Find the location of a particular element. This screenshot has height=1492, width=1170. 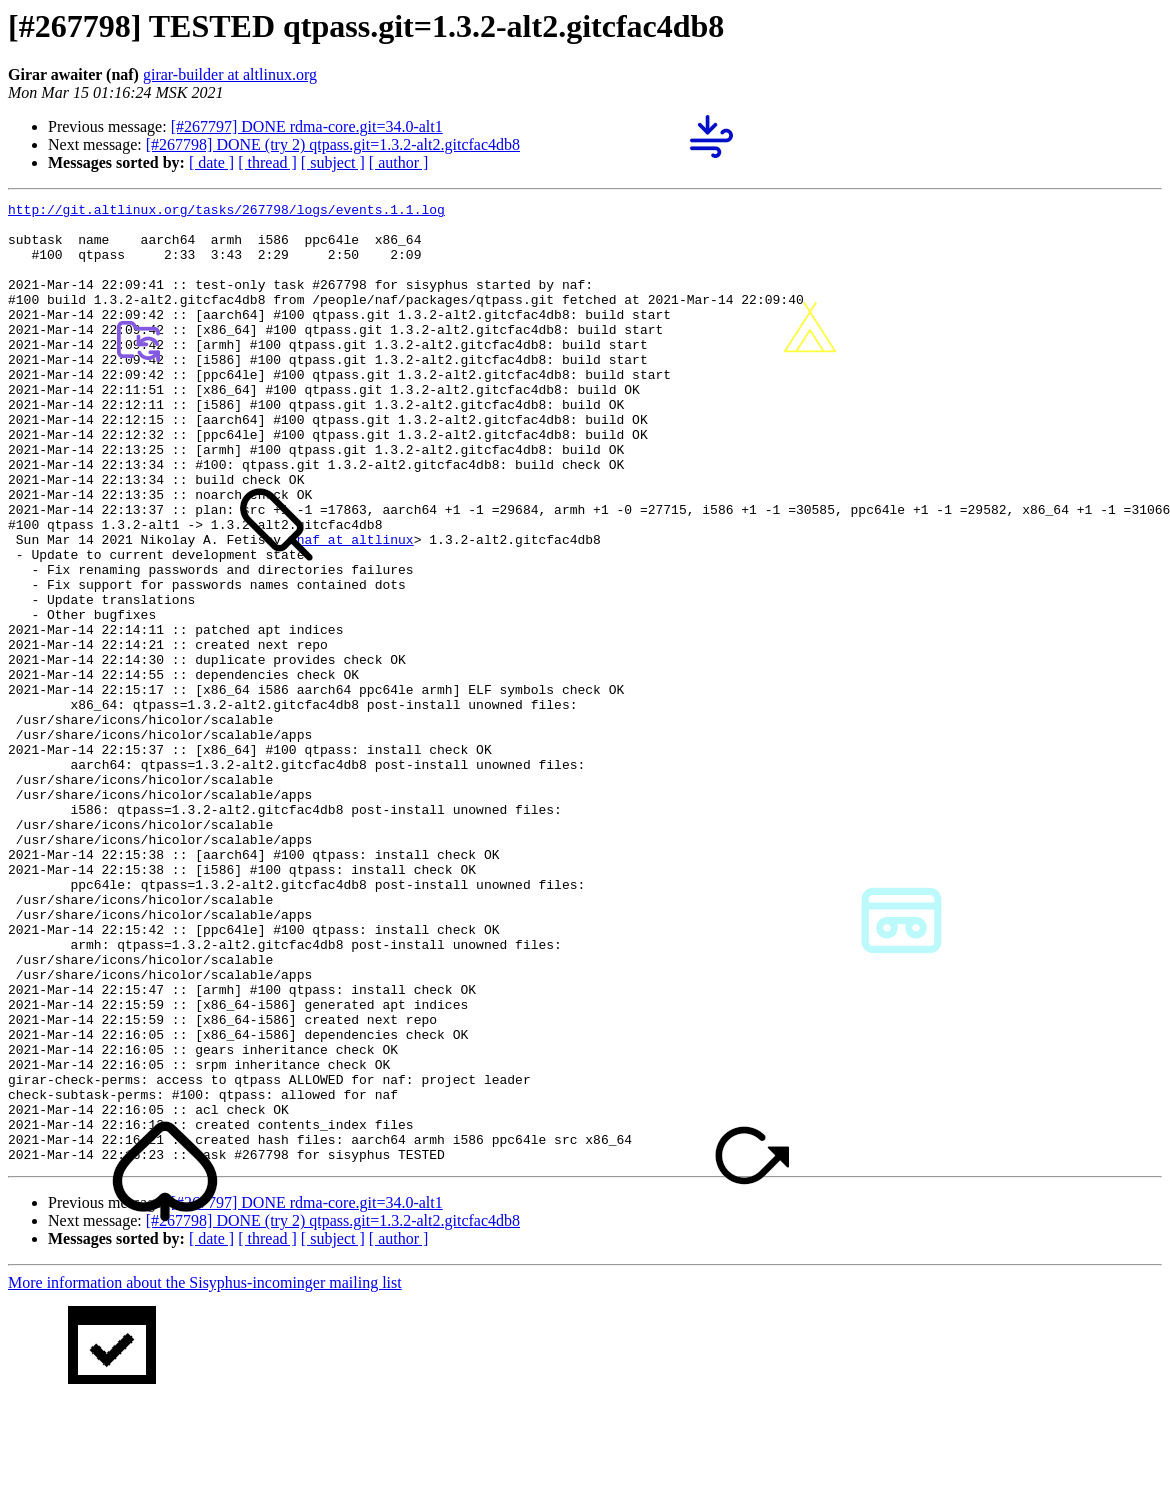

spade suit symbol for card games is located at coordinates (165, 1169).